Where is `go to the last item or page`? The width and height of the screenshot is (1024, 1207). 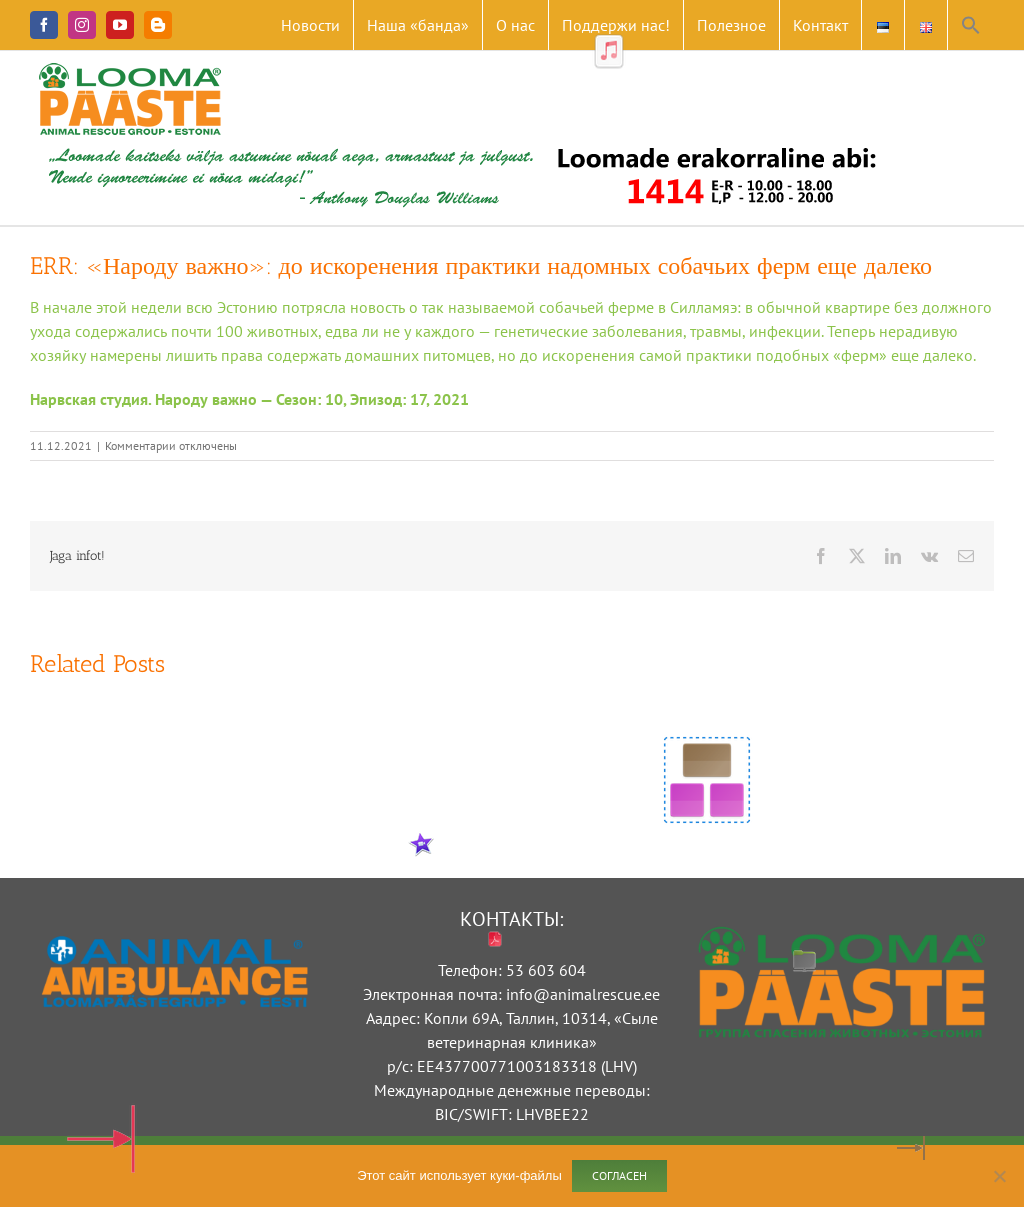 go to the last item or page is located at coordinates (911, 1148).